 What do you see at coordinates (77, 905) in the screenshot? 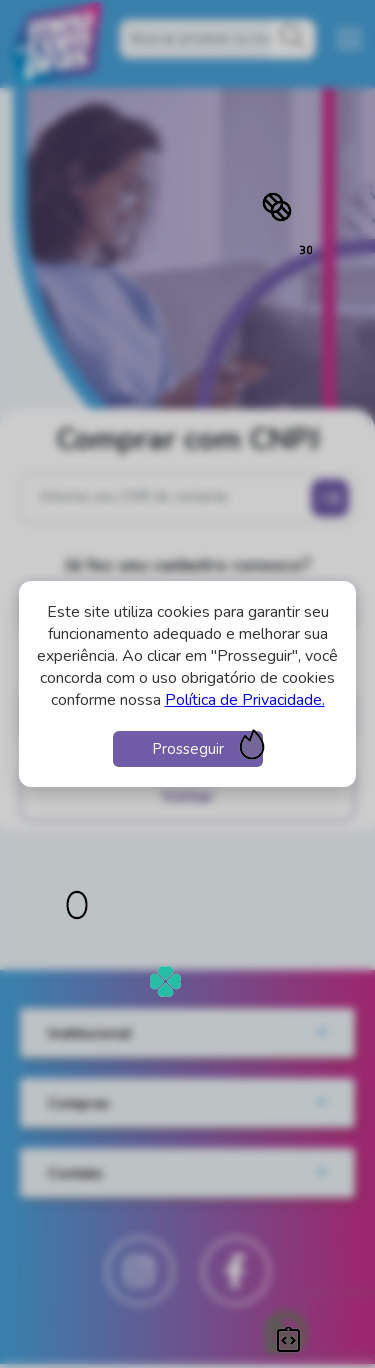
I see `indicates zero or no items` at bounding box center [77, 905].